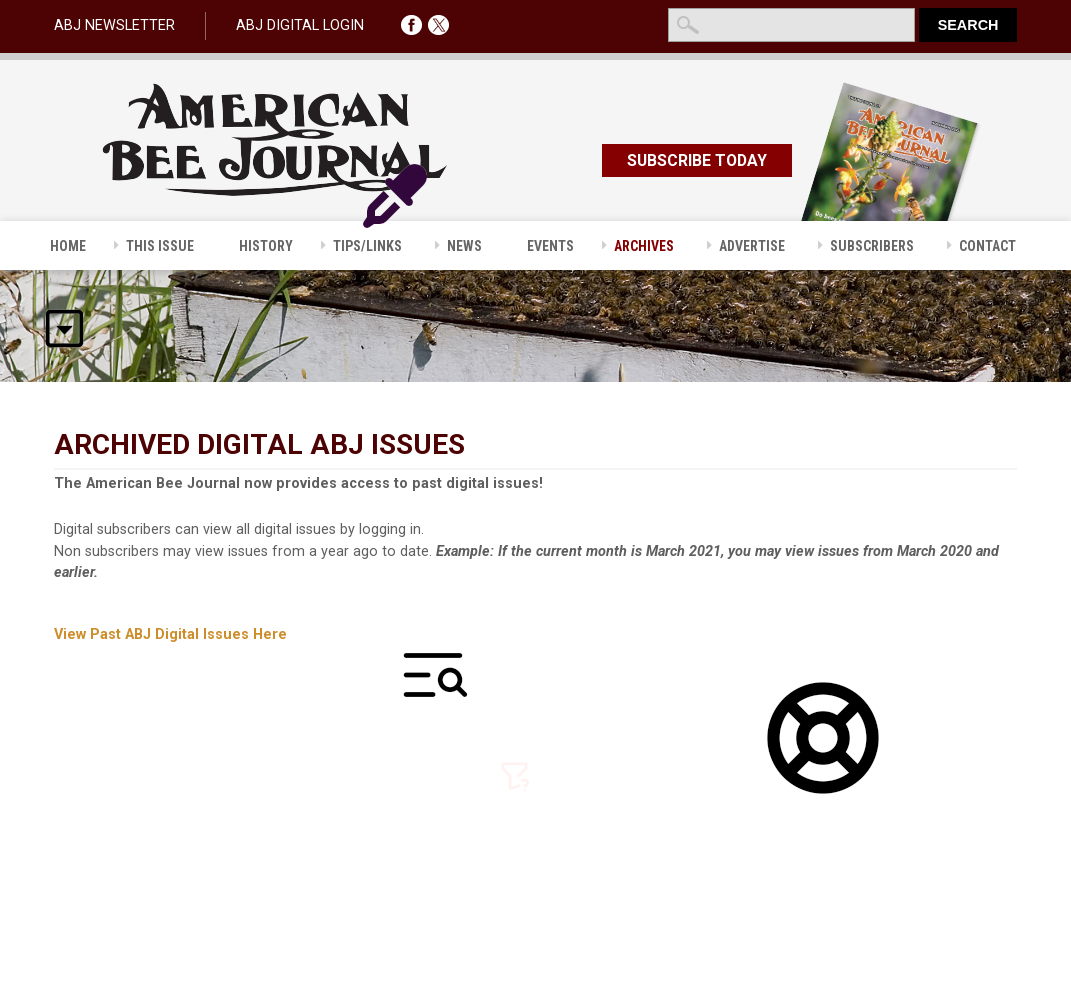 Image resolution: width=1071 pixels, height=981 pixels. I want to click on select a color from the canvas, so click(395, 196).